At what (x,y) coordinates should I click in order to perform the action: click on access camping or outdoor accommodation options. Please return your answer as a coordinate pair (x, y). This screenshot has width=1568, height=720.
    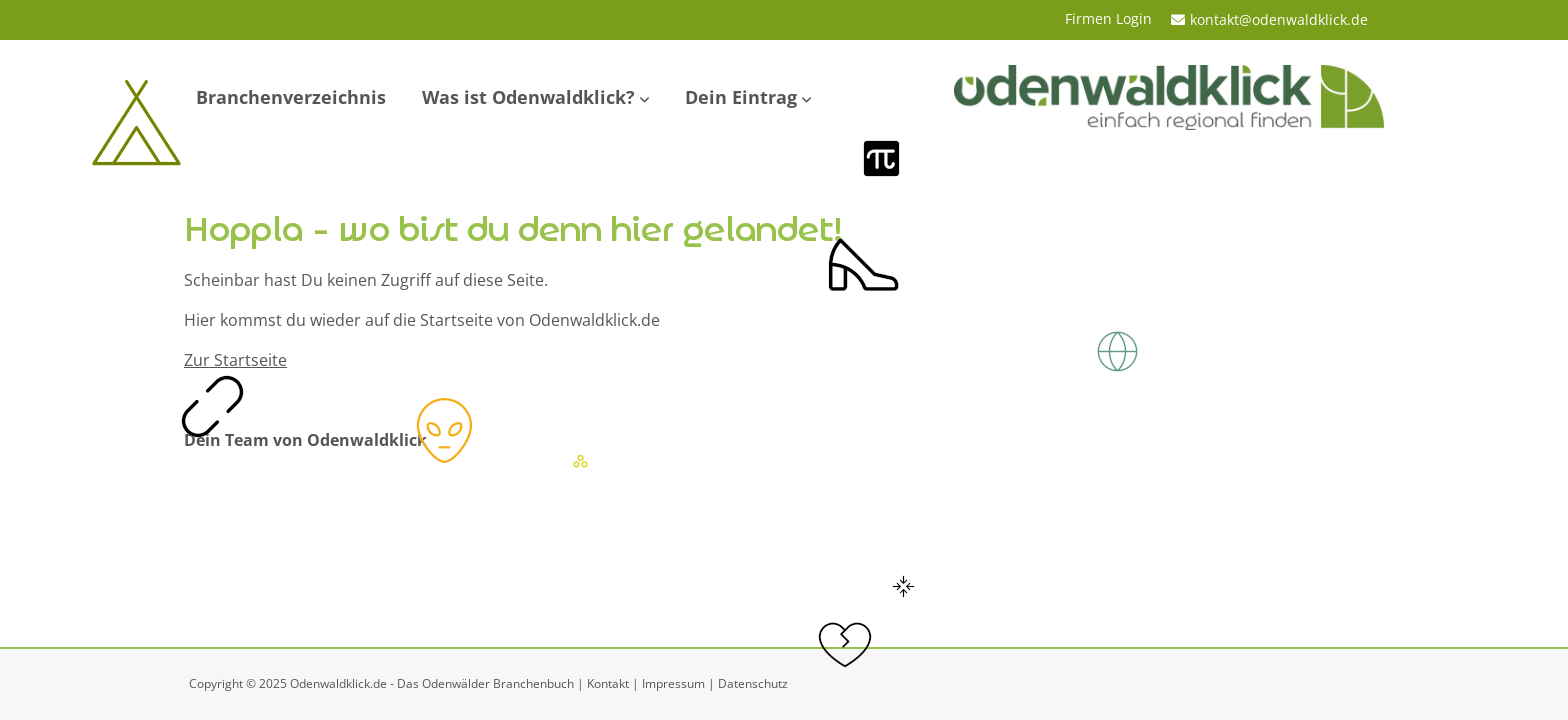
    Looking at the image, I should click on (136, 127).